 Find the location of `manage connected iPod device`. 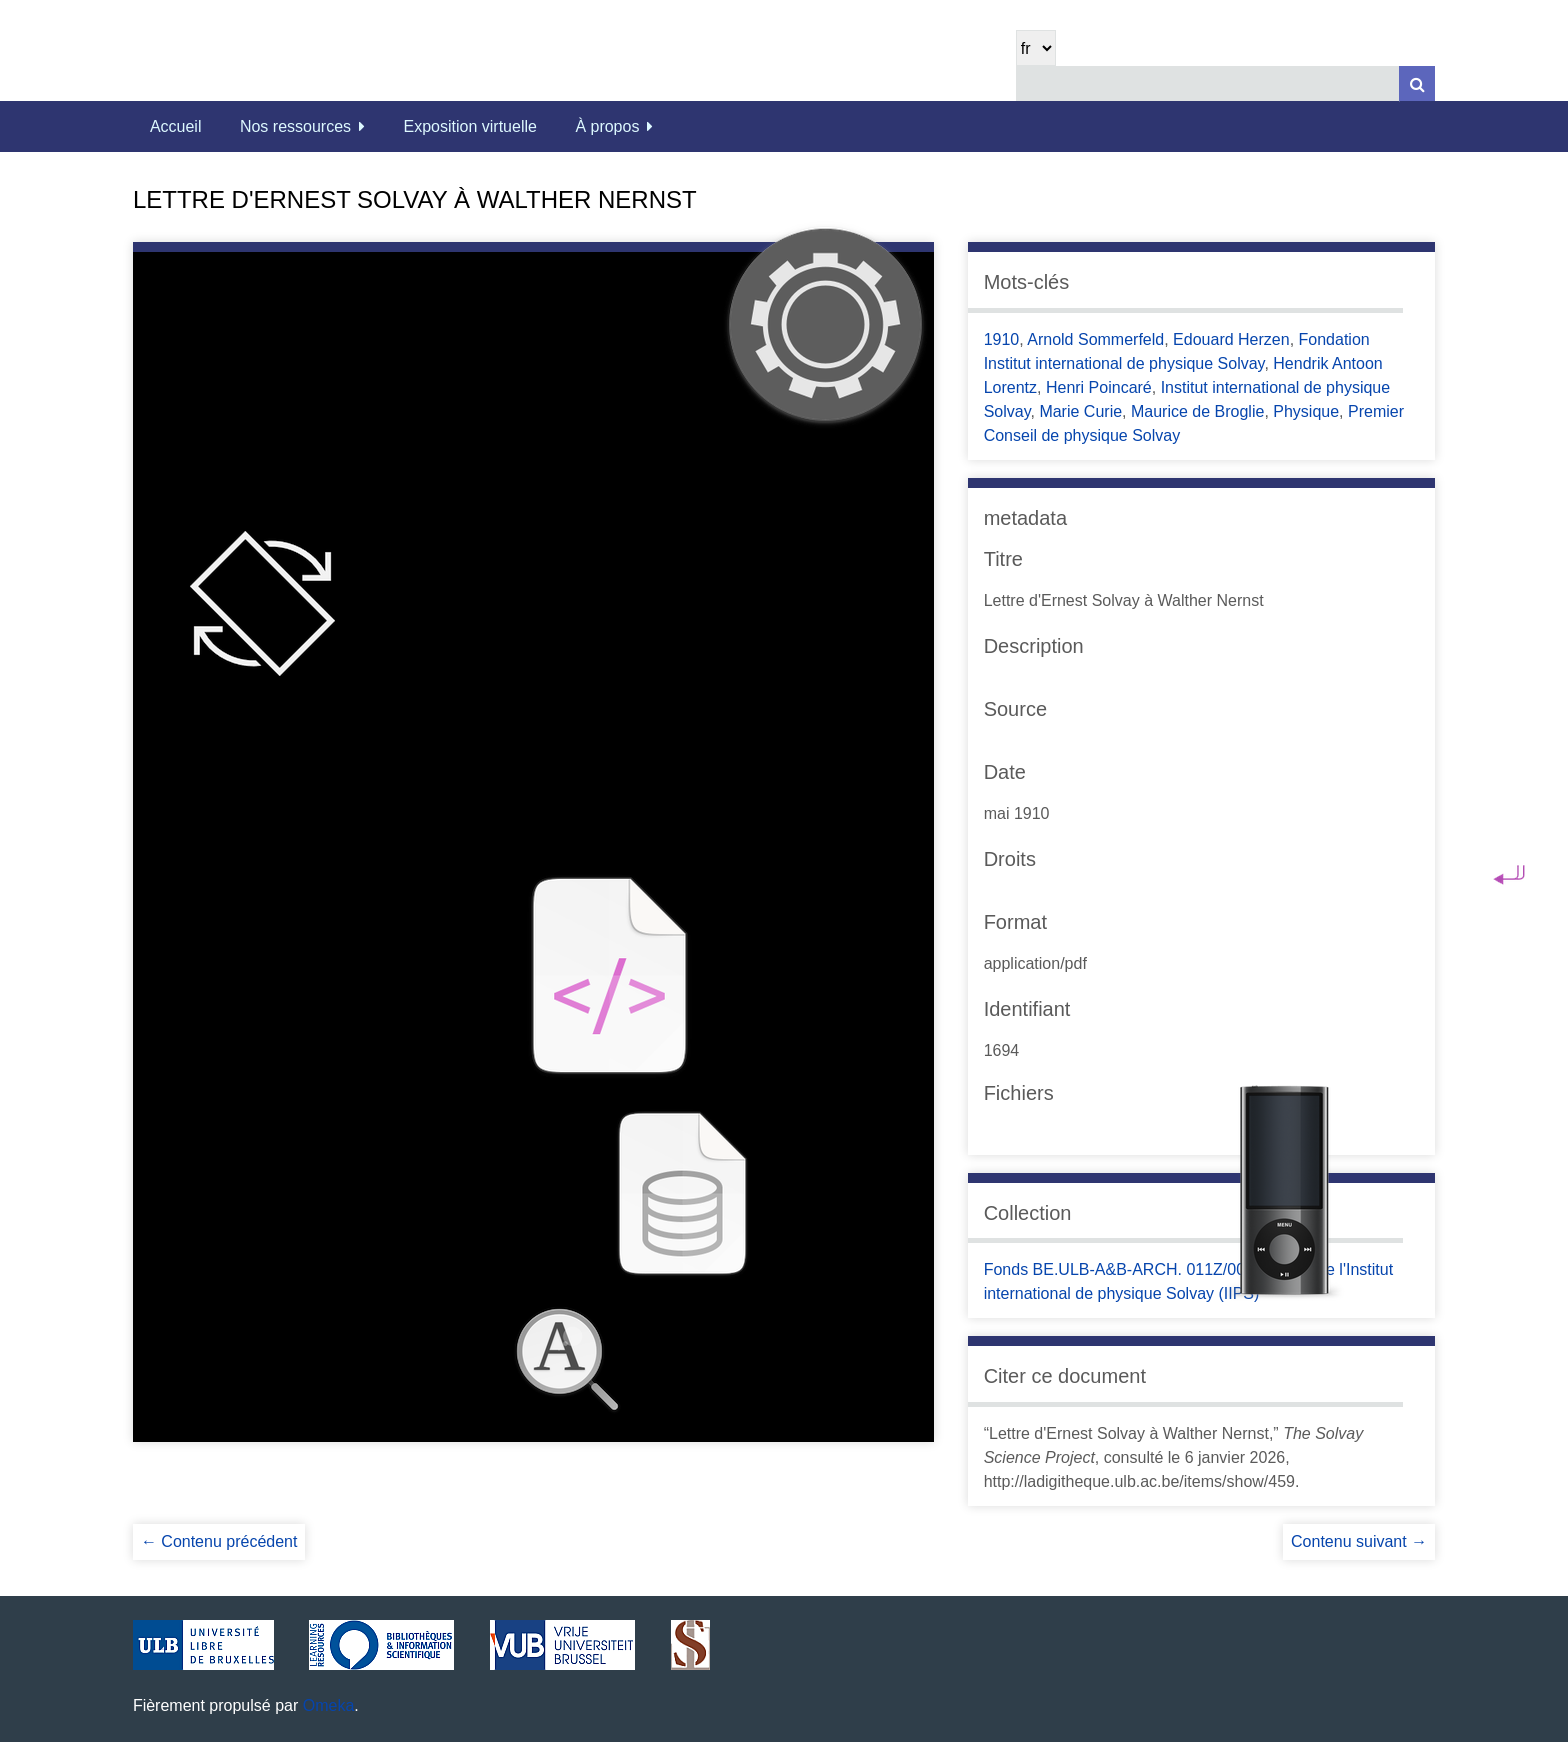

manage connected iPod device is located at coordinates (1283, 1193).